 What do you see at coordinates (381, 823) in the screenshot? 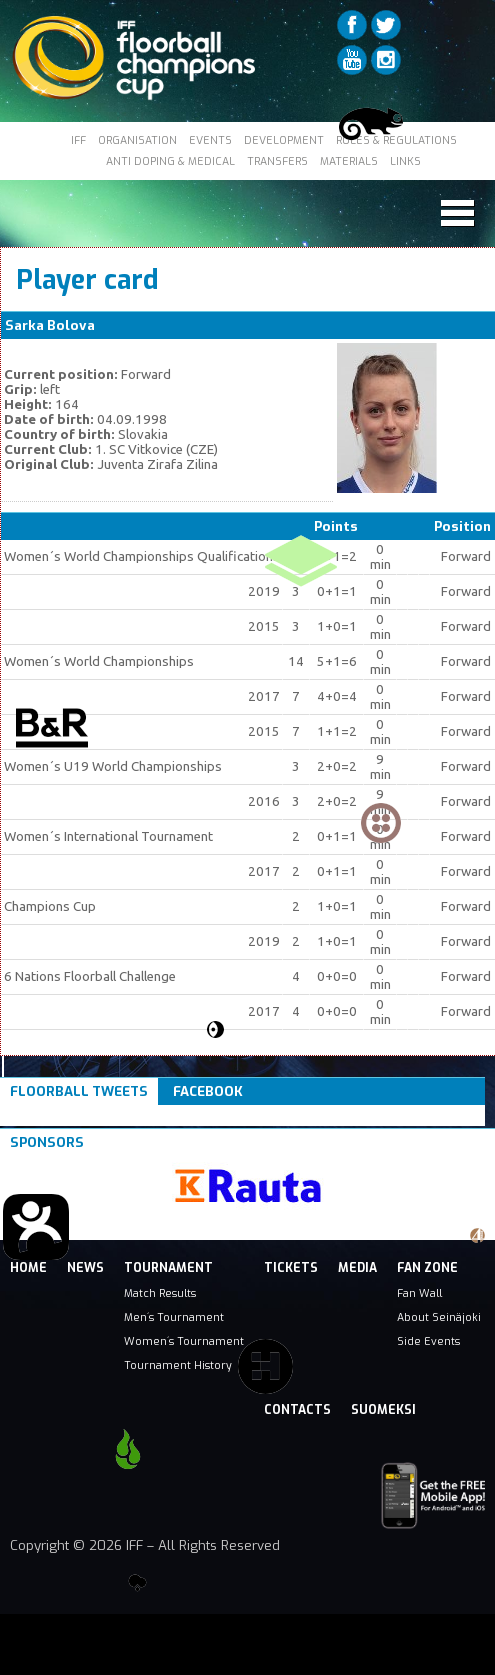
I see `twilio logo - cloud communications platform` at bounding box center [381, 823].